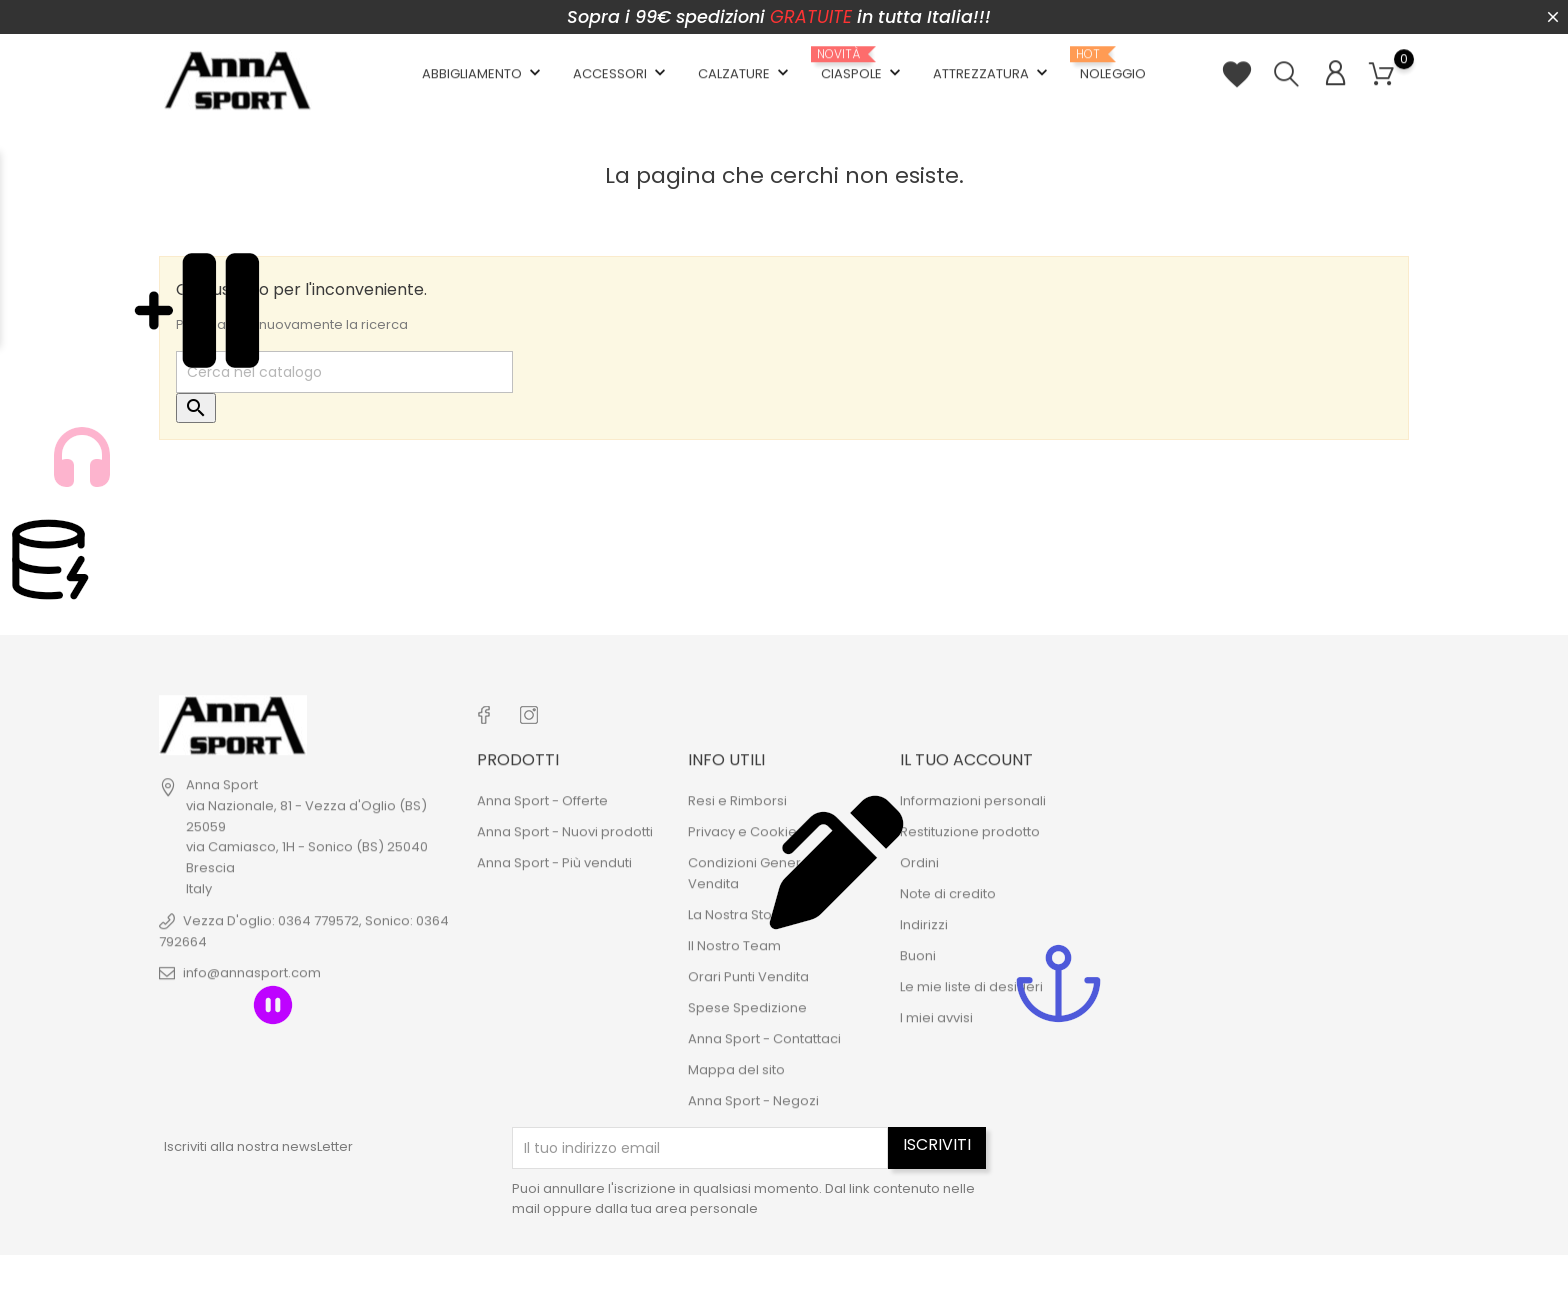 Image resolution: width=1568 pixels, height=1306 pixels. Describe the element at coordinates (82, 459) in the screenshot. I see `listen to audio or music` at that location.